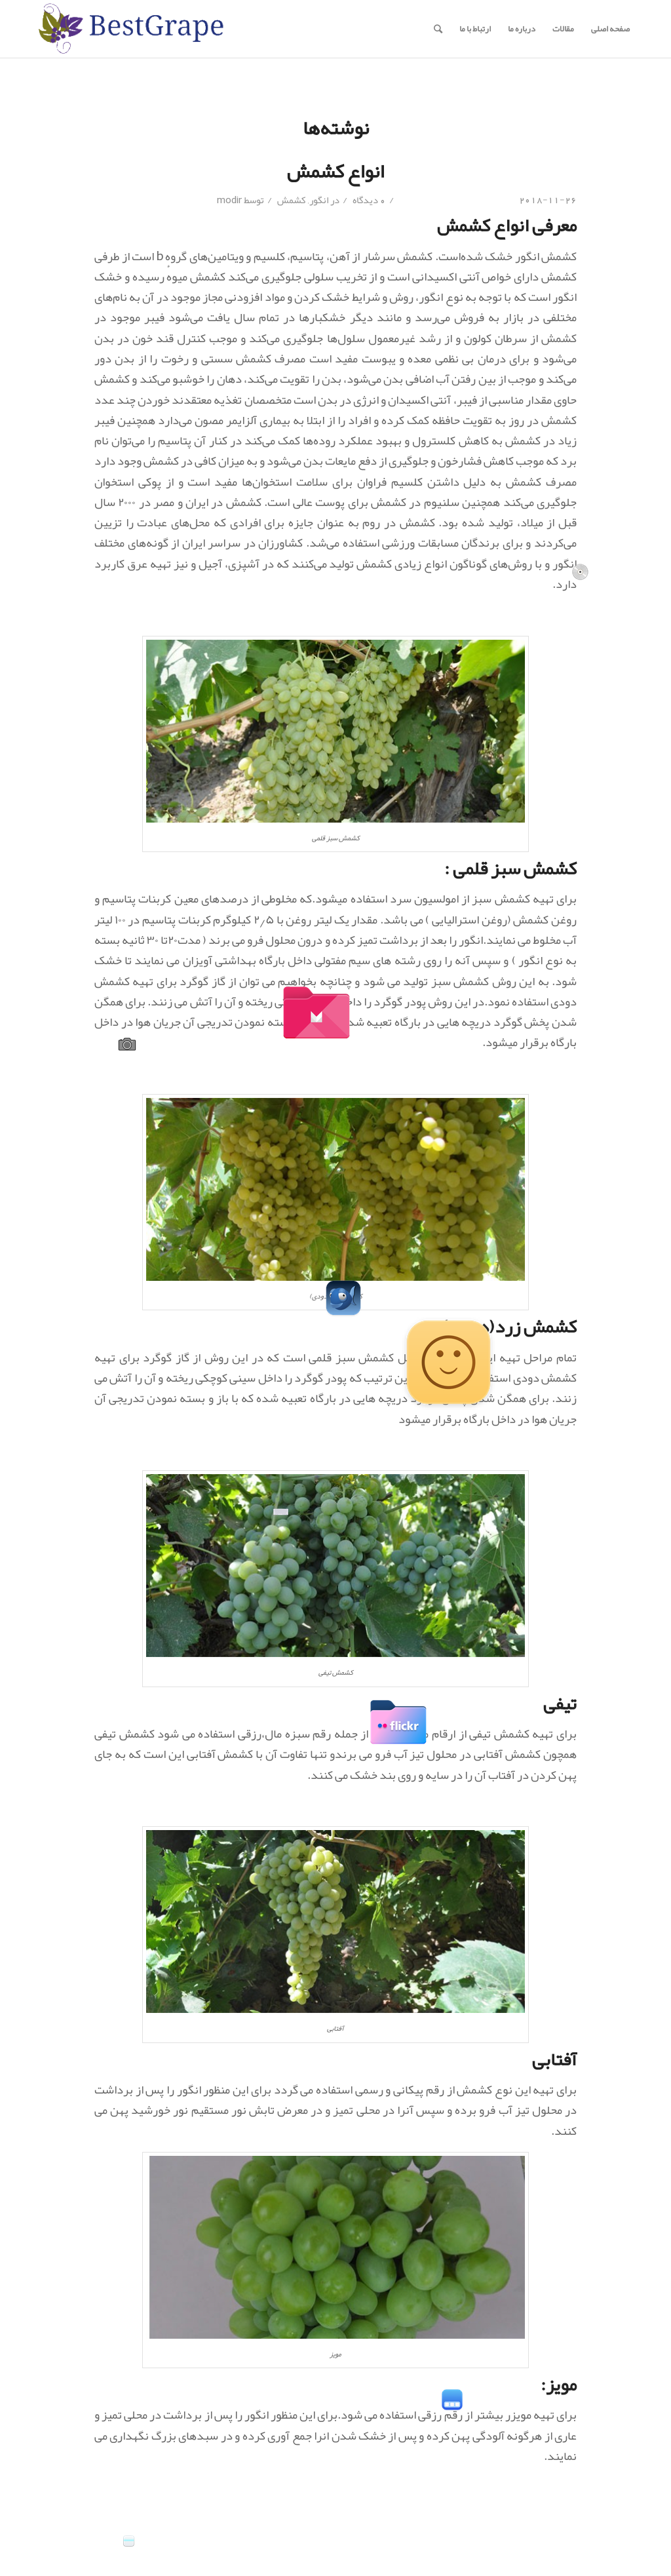 The height and width of the screenshot is (2576, 671). I want to click on open the dock application, so click(452, 2400).